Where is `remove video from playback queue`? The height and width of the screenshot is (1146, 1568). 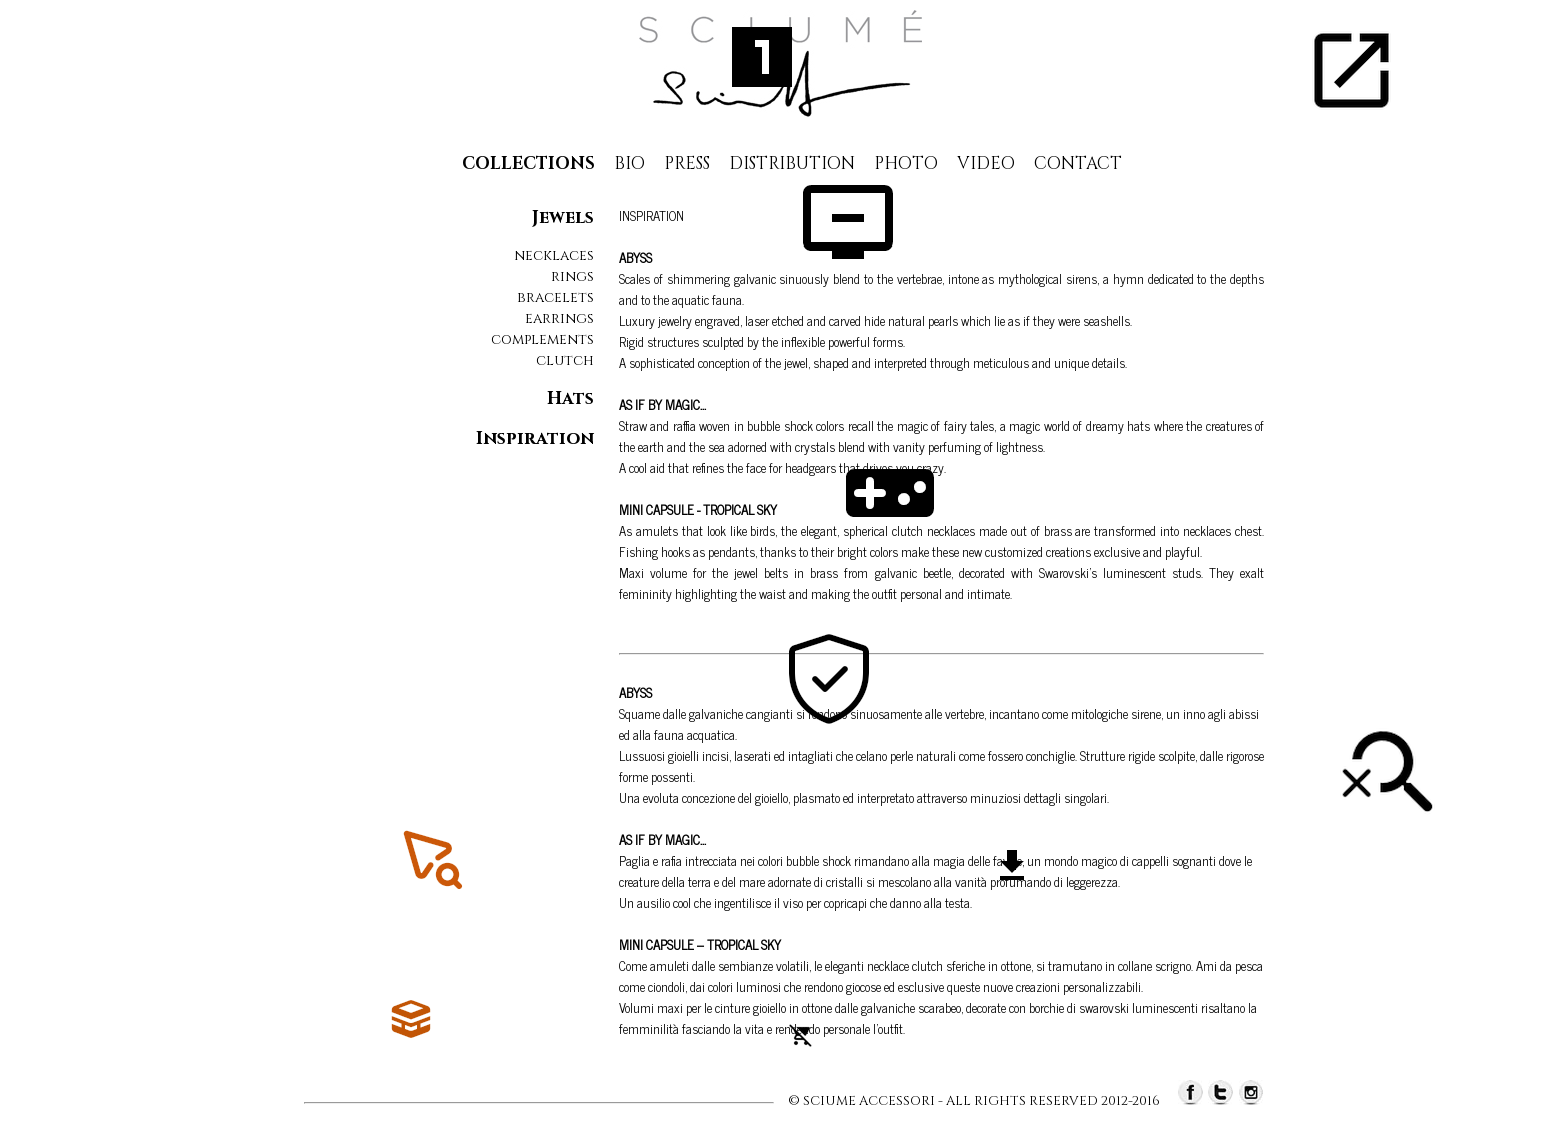 remove video from playback queue is located at coordinates (848, 222).